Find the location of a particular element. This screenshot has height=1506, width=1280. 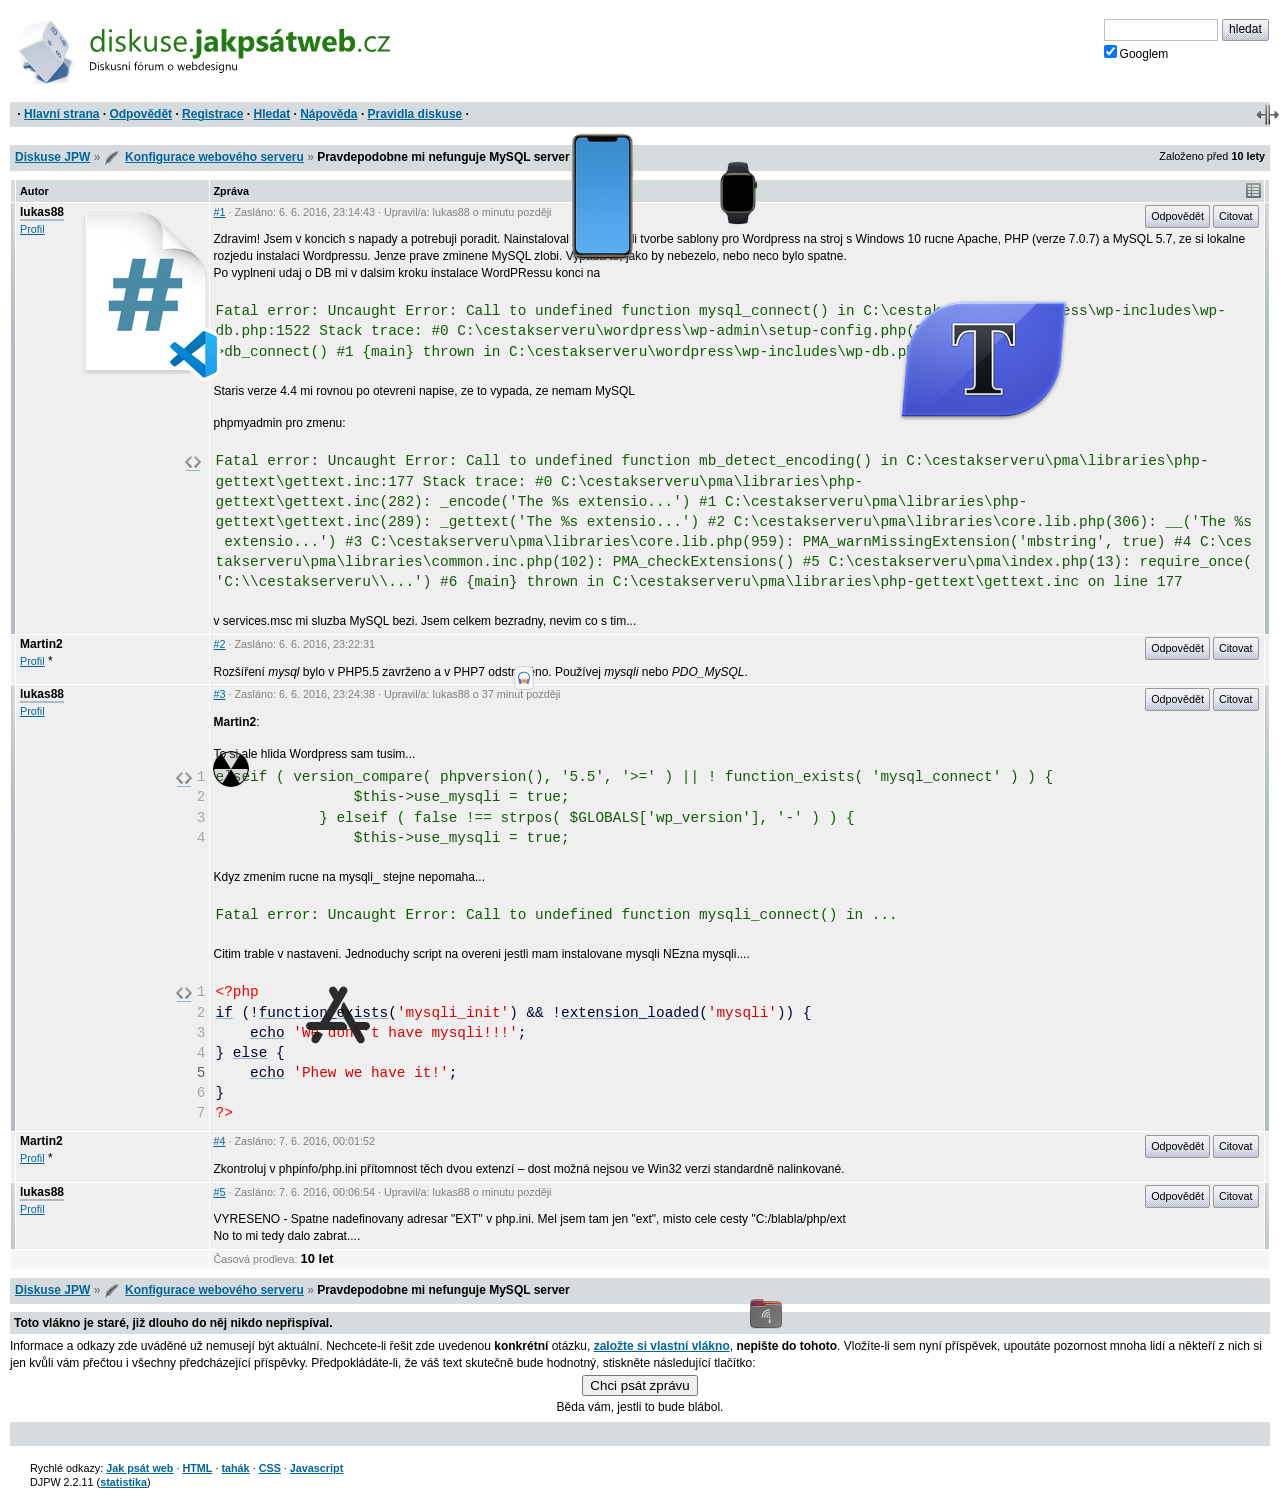

an audacity audio project file is located at coordinates (524, 678).